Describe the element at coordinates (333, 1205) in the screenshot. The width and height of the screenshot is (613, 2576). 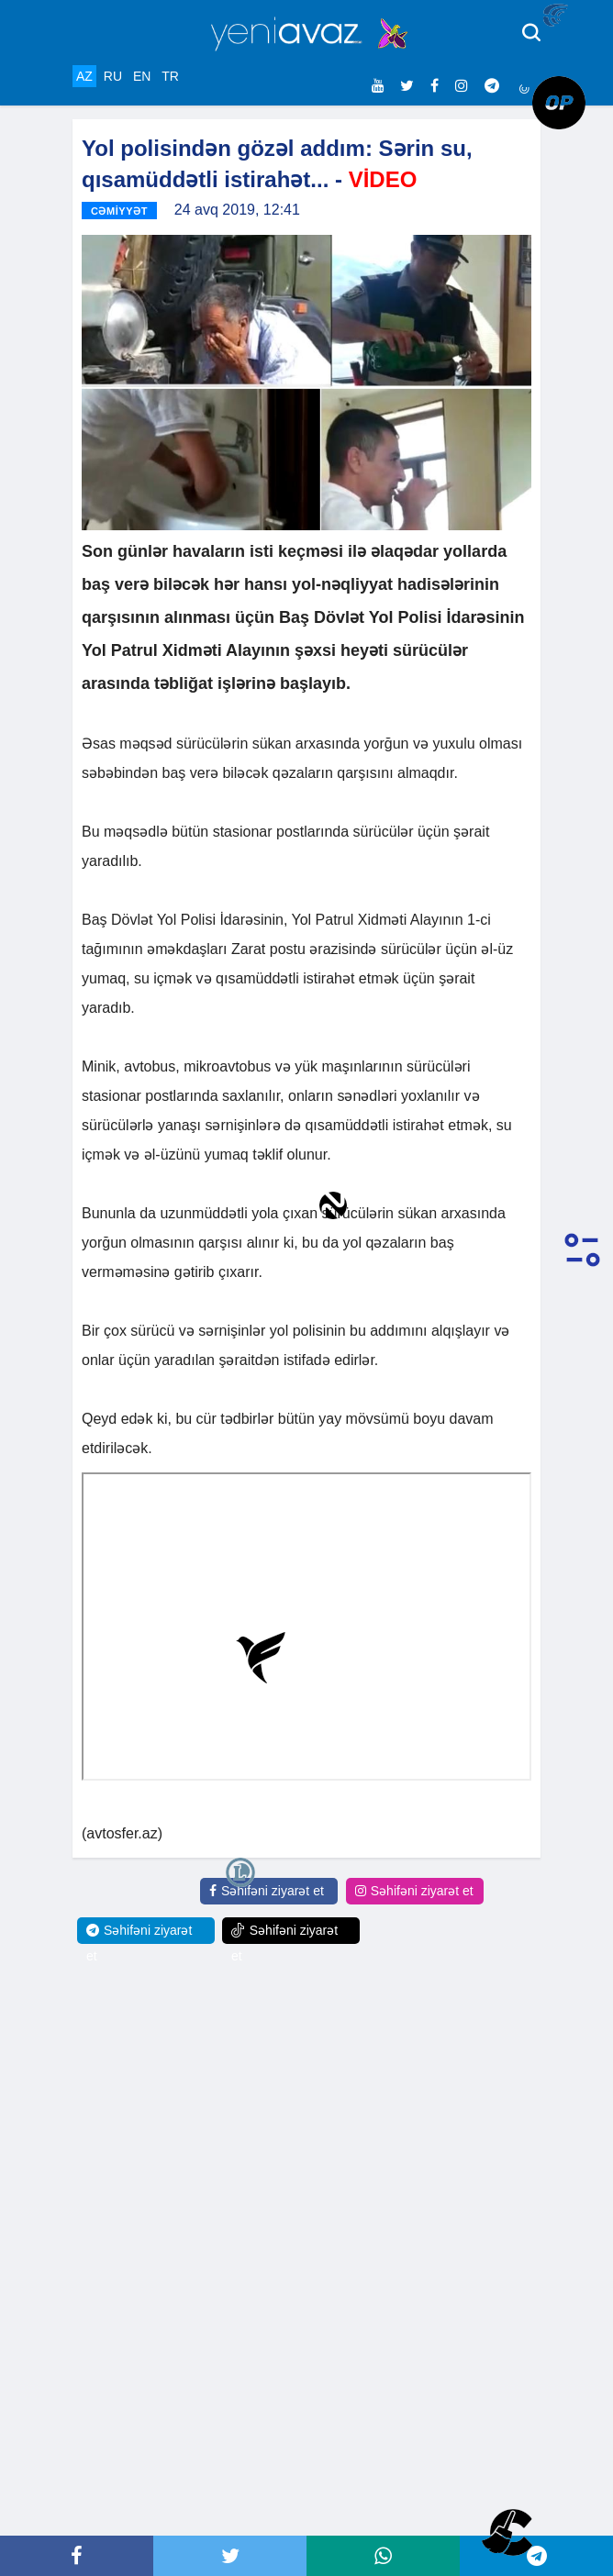
I see `novu notification infrastructure logo` at that location.